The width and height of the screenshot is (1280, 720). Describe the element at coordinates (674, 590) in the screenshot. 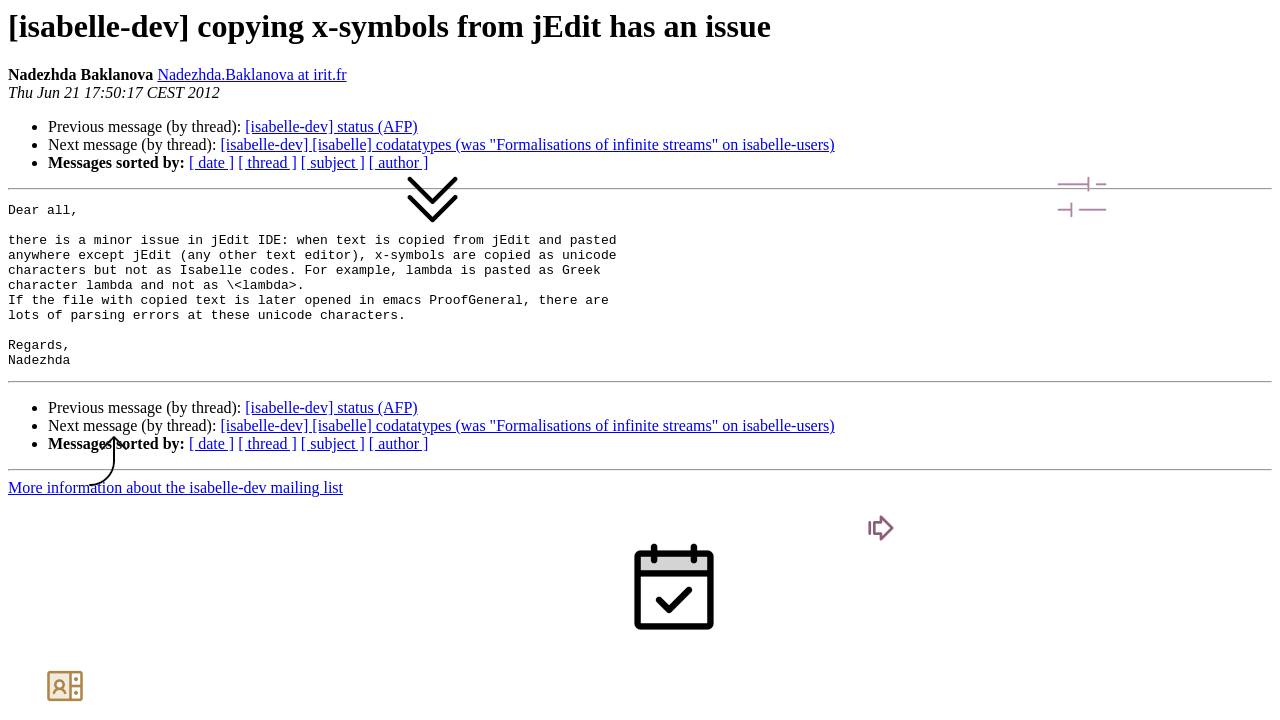

I see `confirm or complete a scheduled event` at that location.